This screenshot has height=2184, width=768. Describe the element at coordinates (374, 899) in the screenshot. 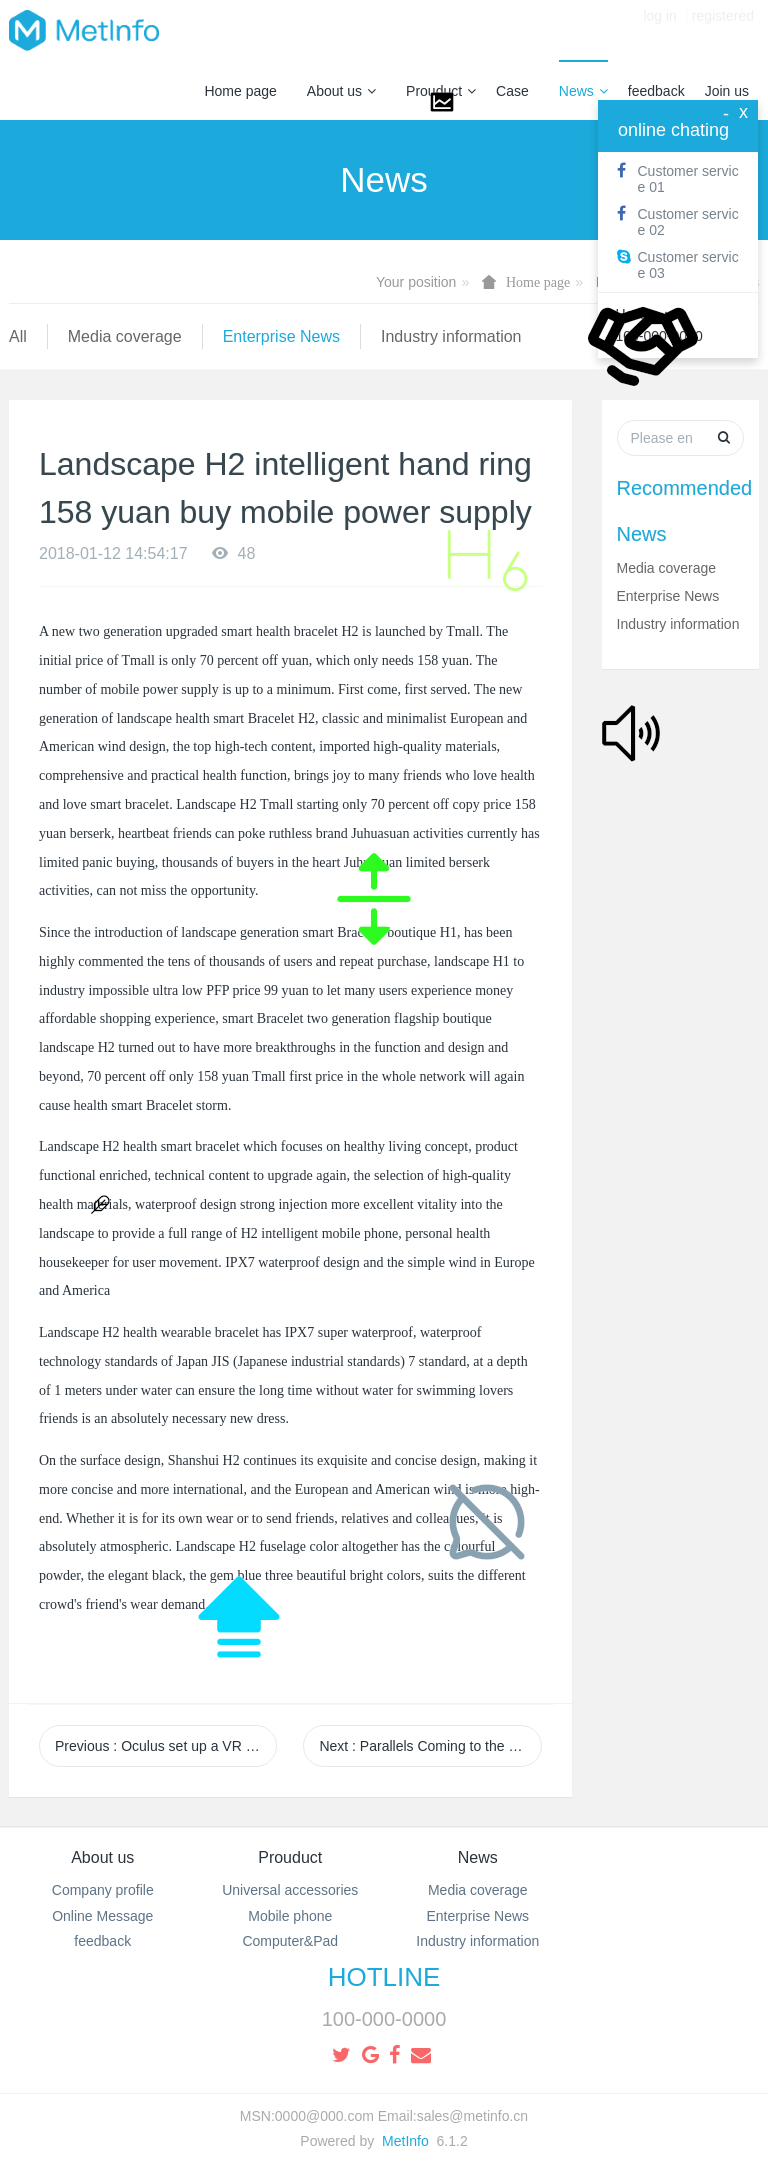

I see `expand content vertically` at that location.